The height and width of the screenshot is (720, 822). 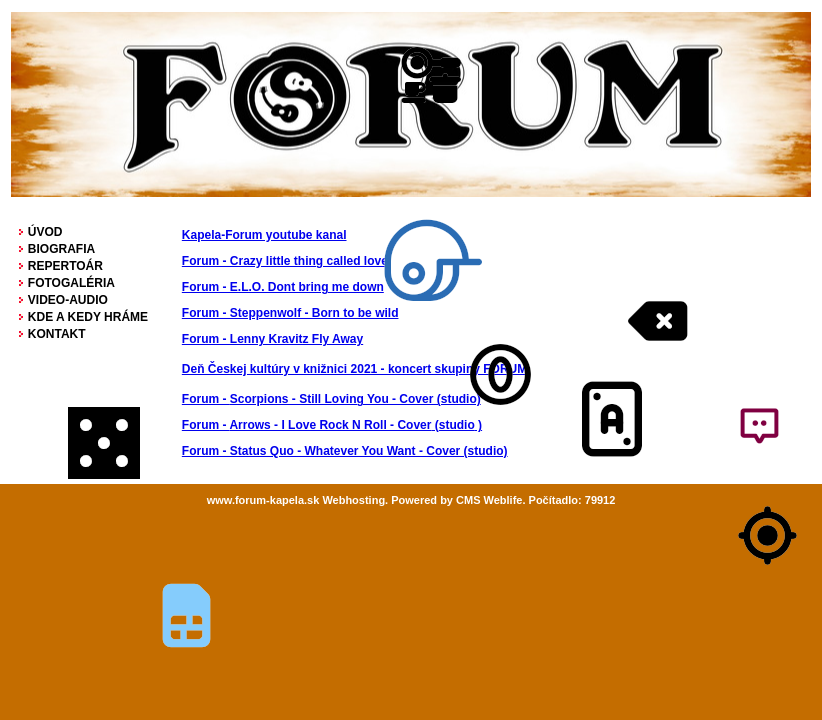 What do you see at coordinates (759, 424) in the screenshot?
I see `open chat or messaging` at bounding box center [759, 424].